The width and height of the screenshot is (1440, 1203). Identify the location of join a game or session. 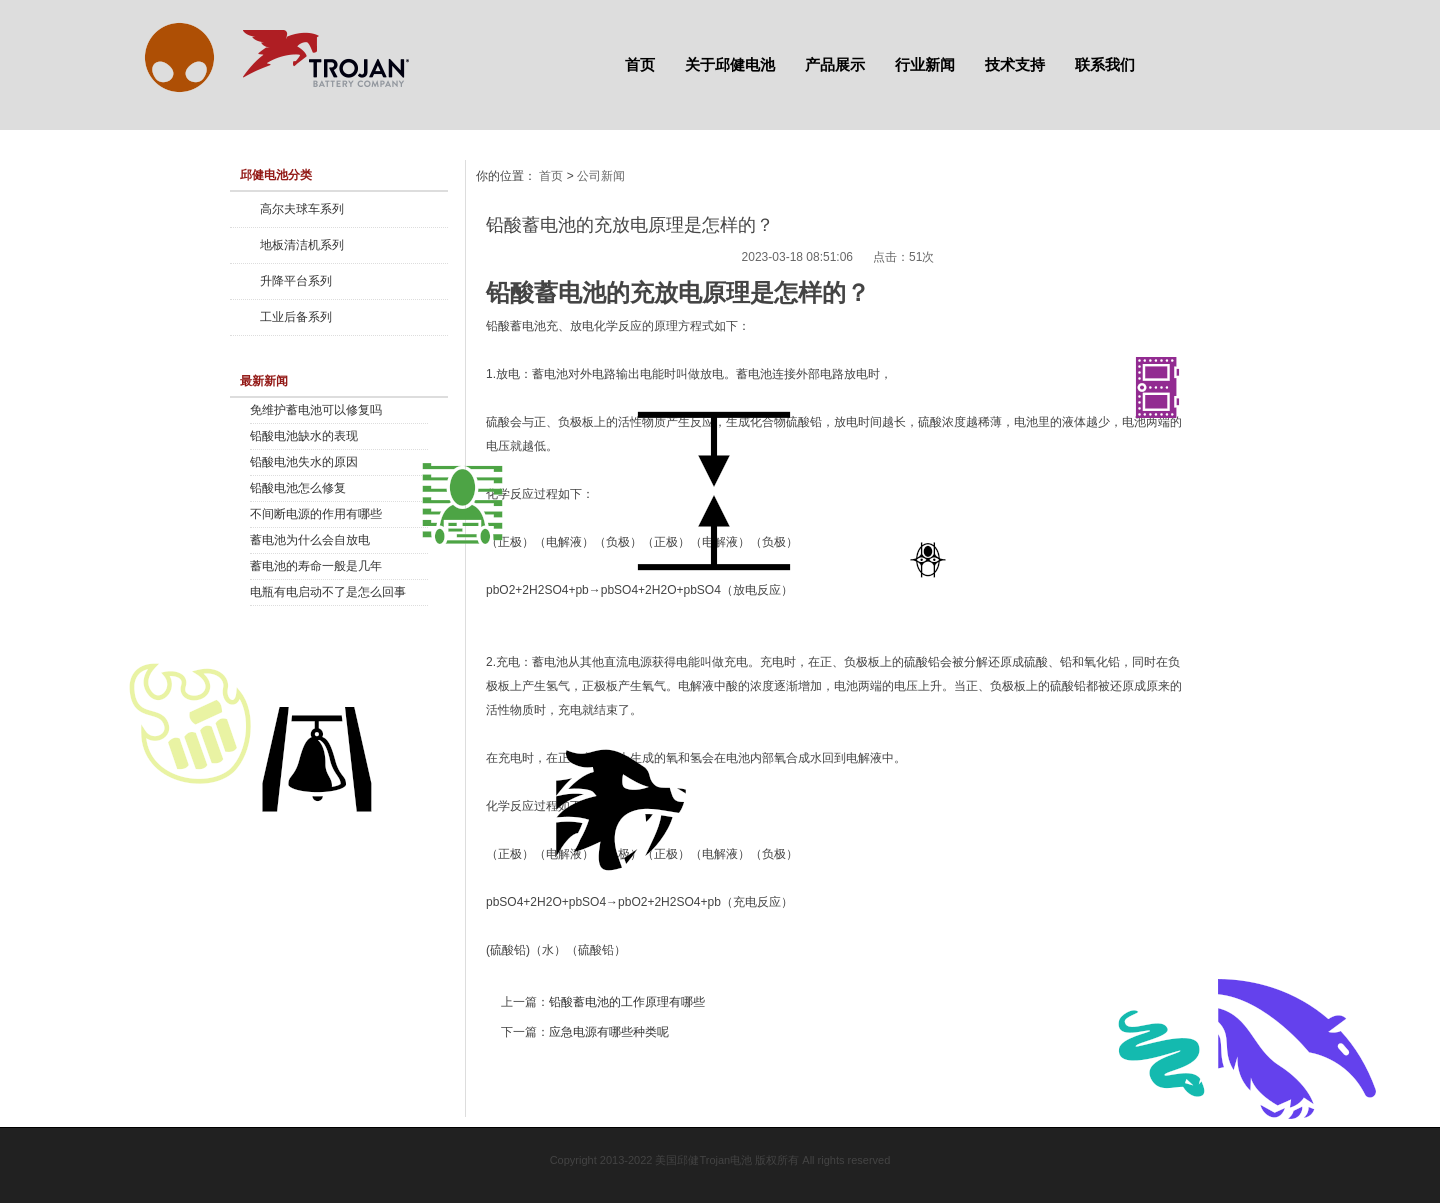
(714, 491).